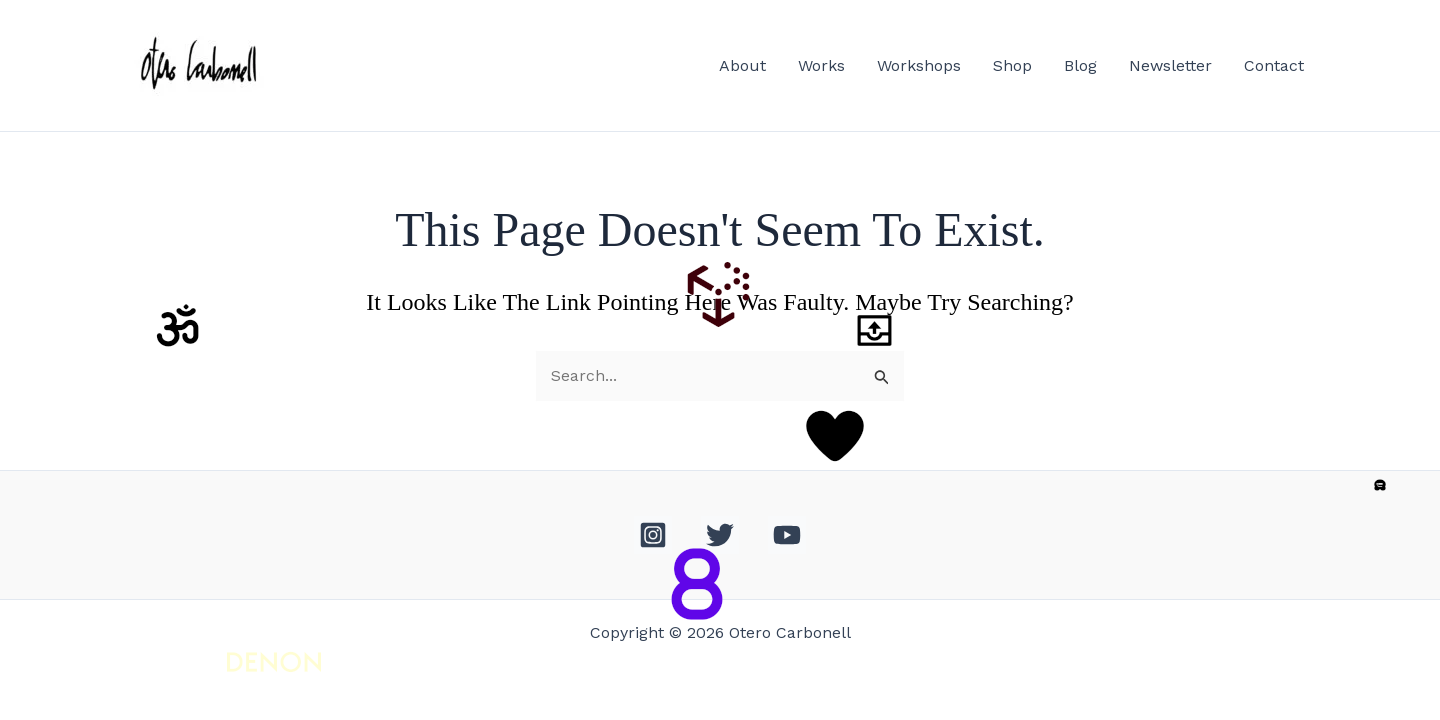 The height and width of the screenshot is (720, 1440). What do you see at coordinates (274, 662) in the screenshot?
I see `denon brand logo` at bounding box center [274, 662].